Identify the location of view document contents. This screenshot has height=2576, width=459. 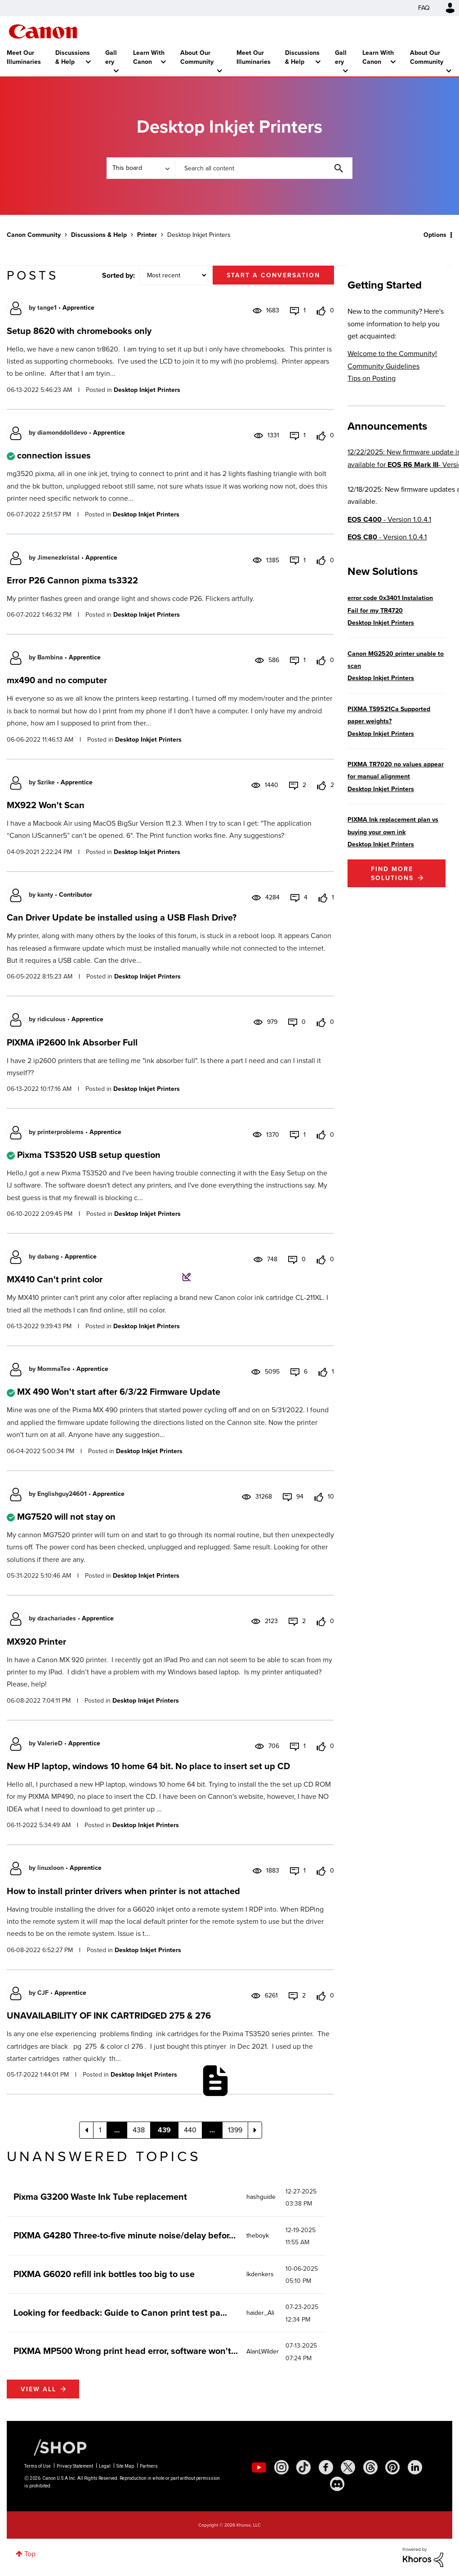
(215, 2081).